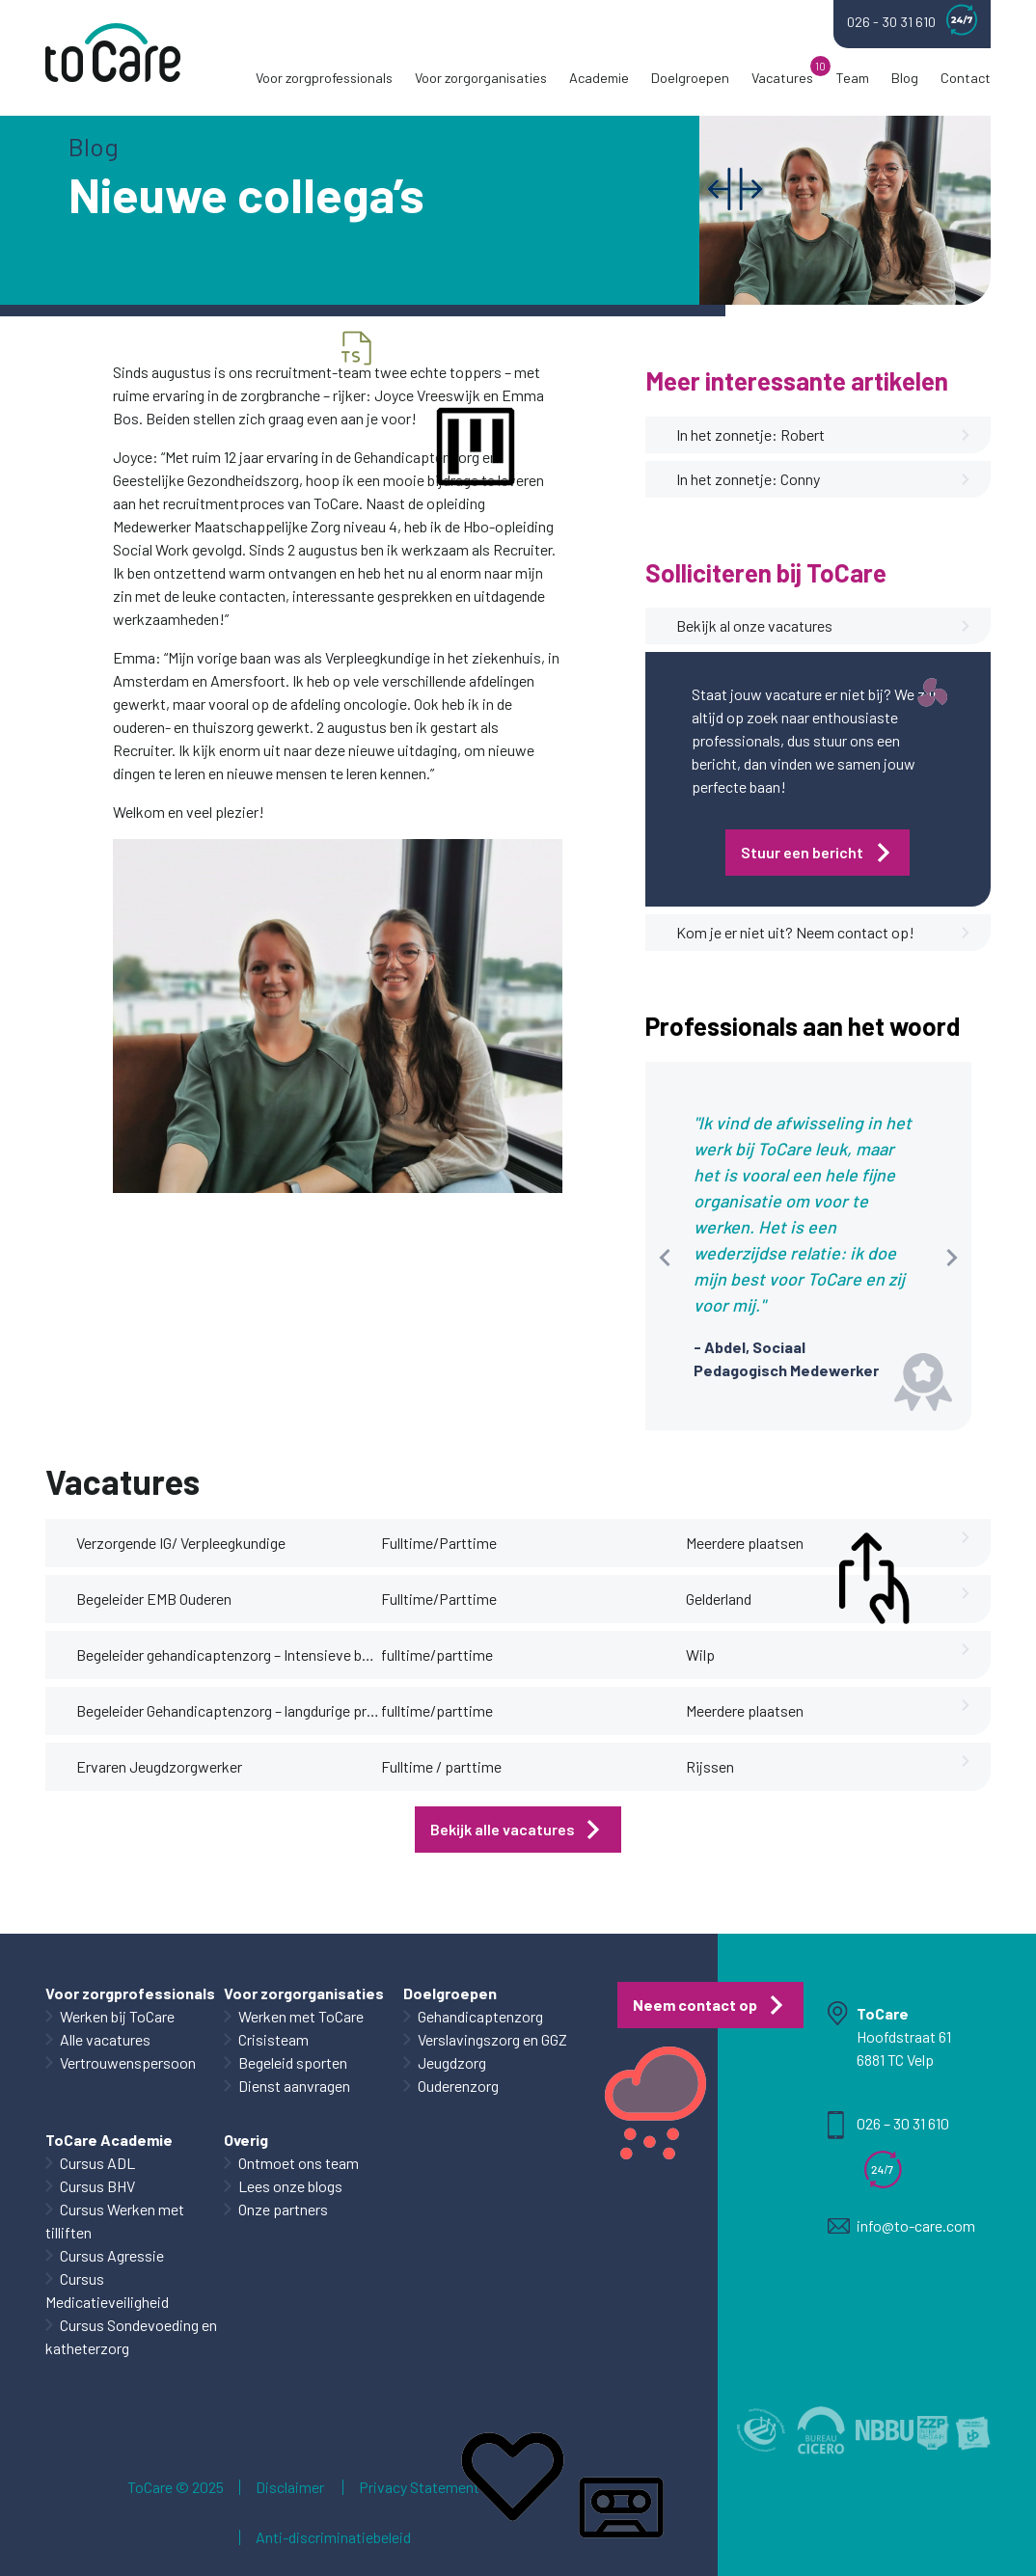 This screenshot has height=2576, width=1036. I want to click on access audio recordings or voice memos, so click(621, 2508).